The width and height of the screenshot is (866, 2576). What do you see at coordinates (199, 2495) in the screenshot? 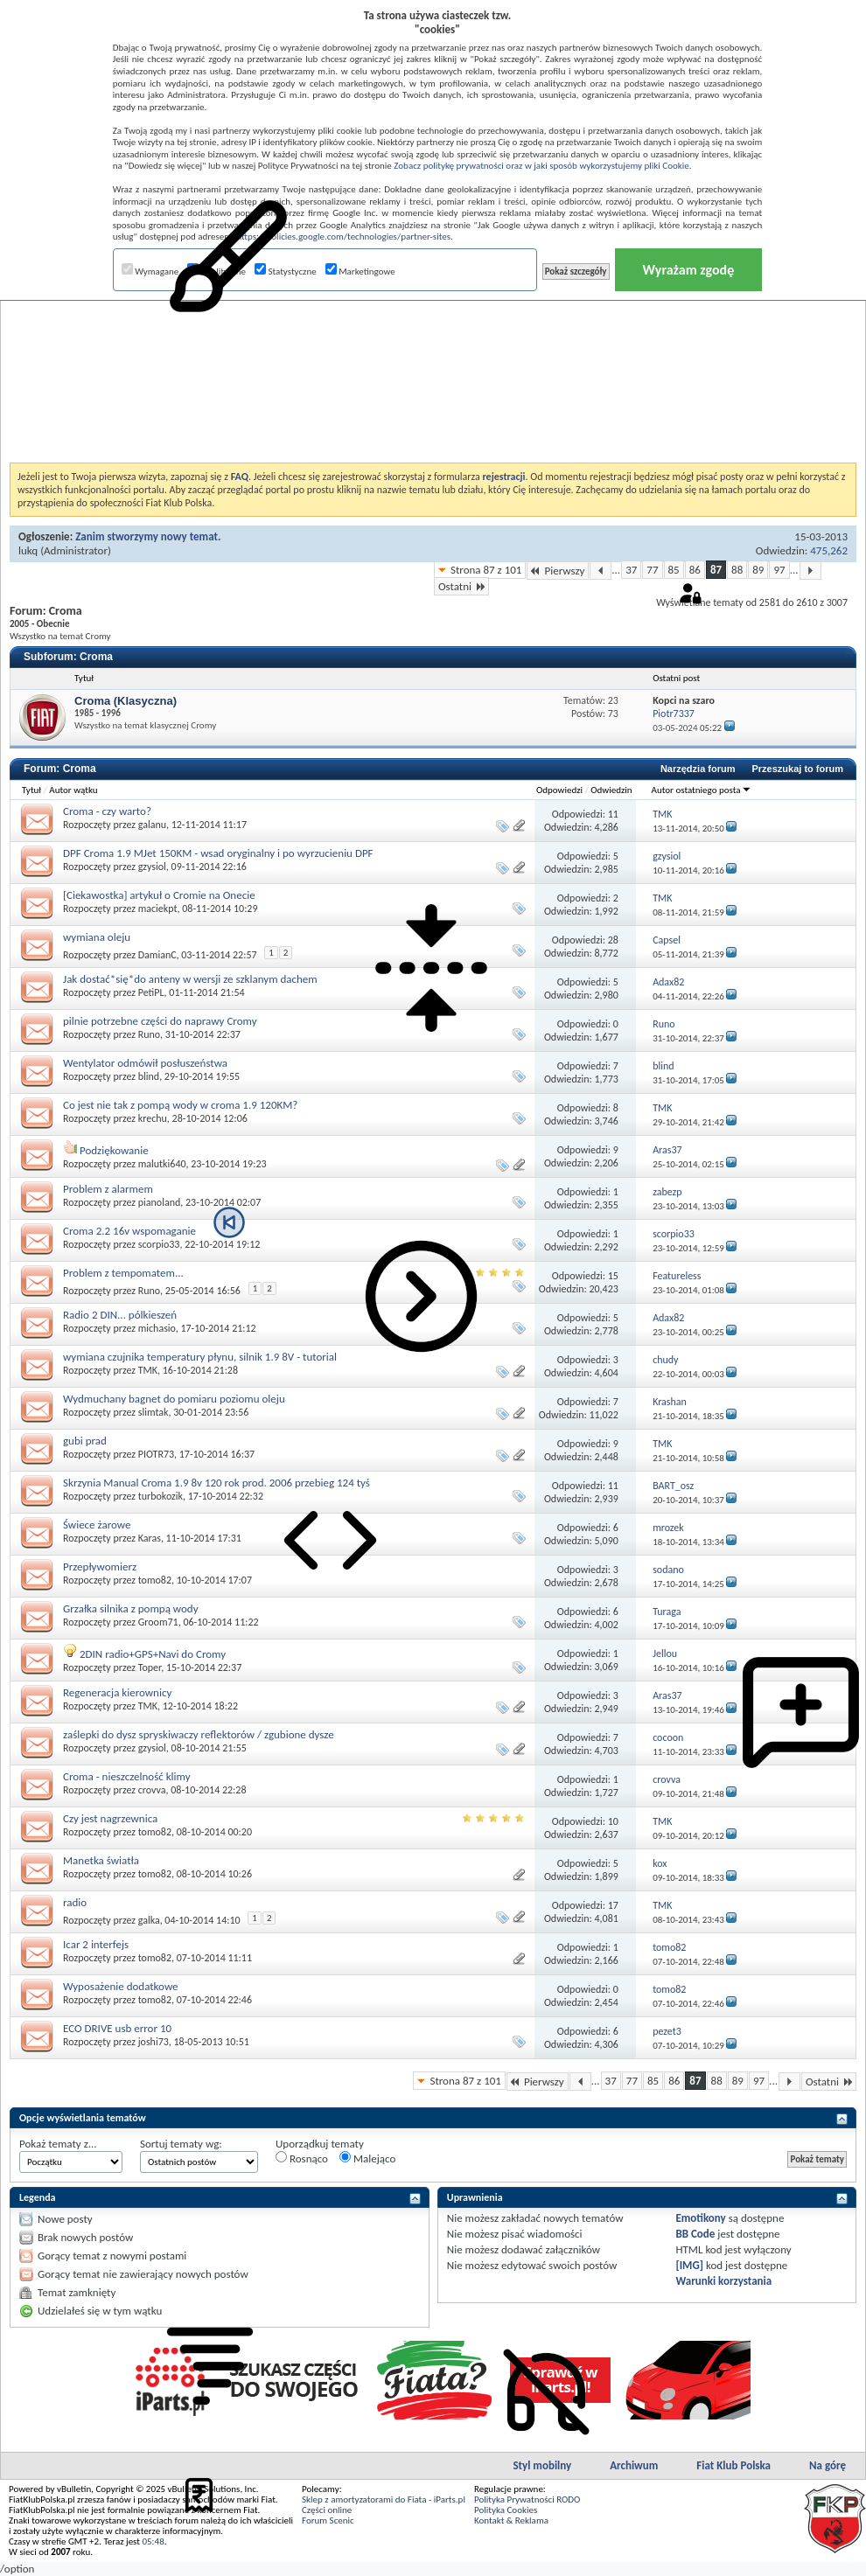
I see `view receipt or transaction in rupees` at bounding box center [199, 2495].